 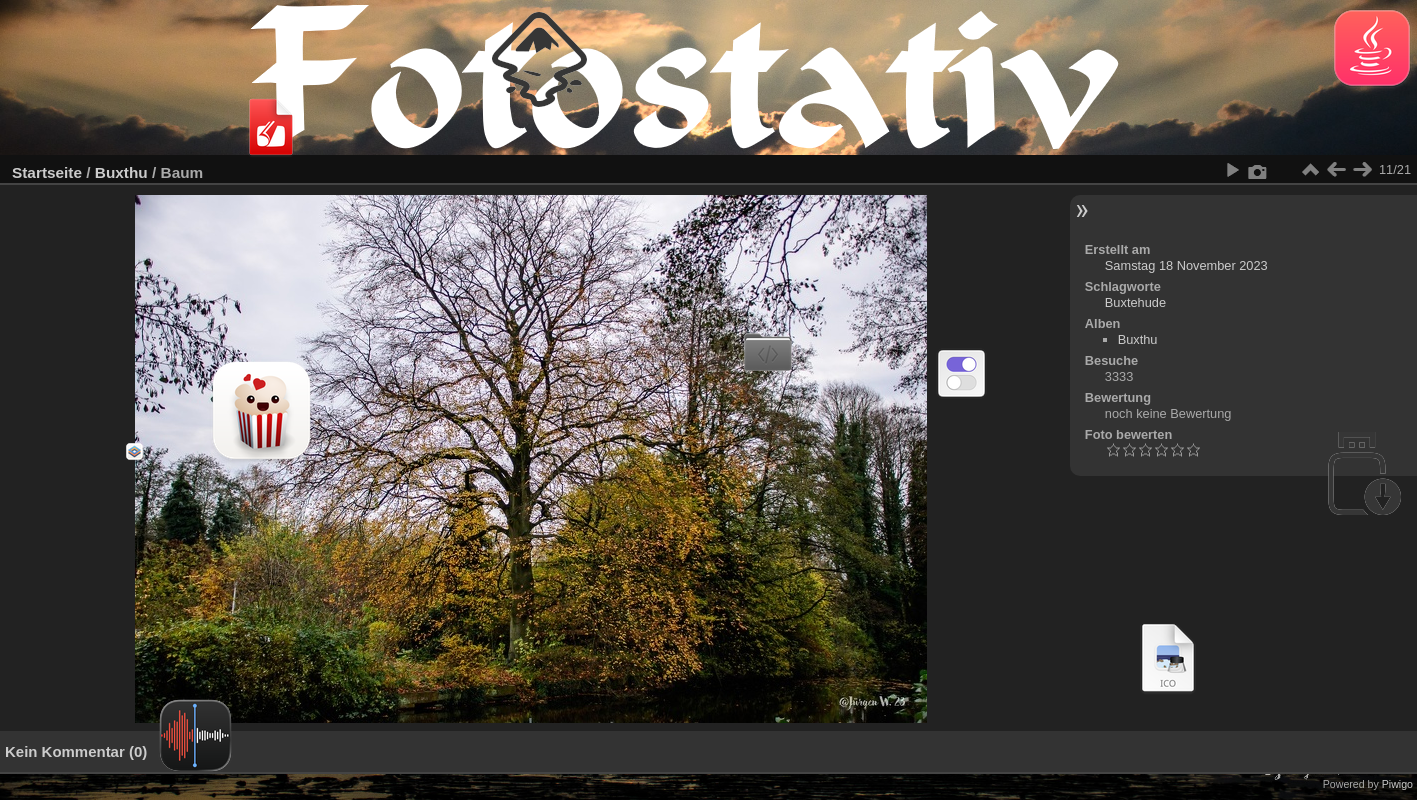 I want to click on a postscript document file, so click(x=271, y=128).